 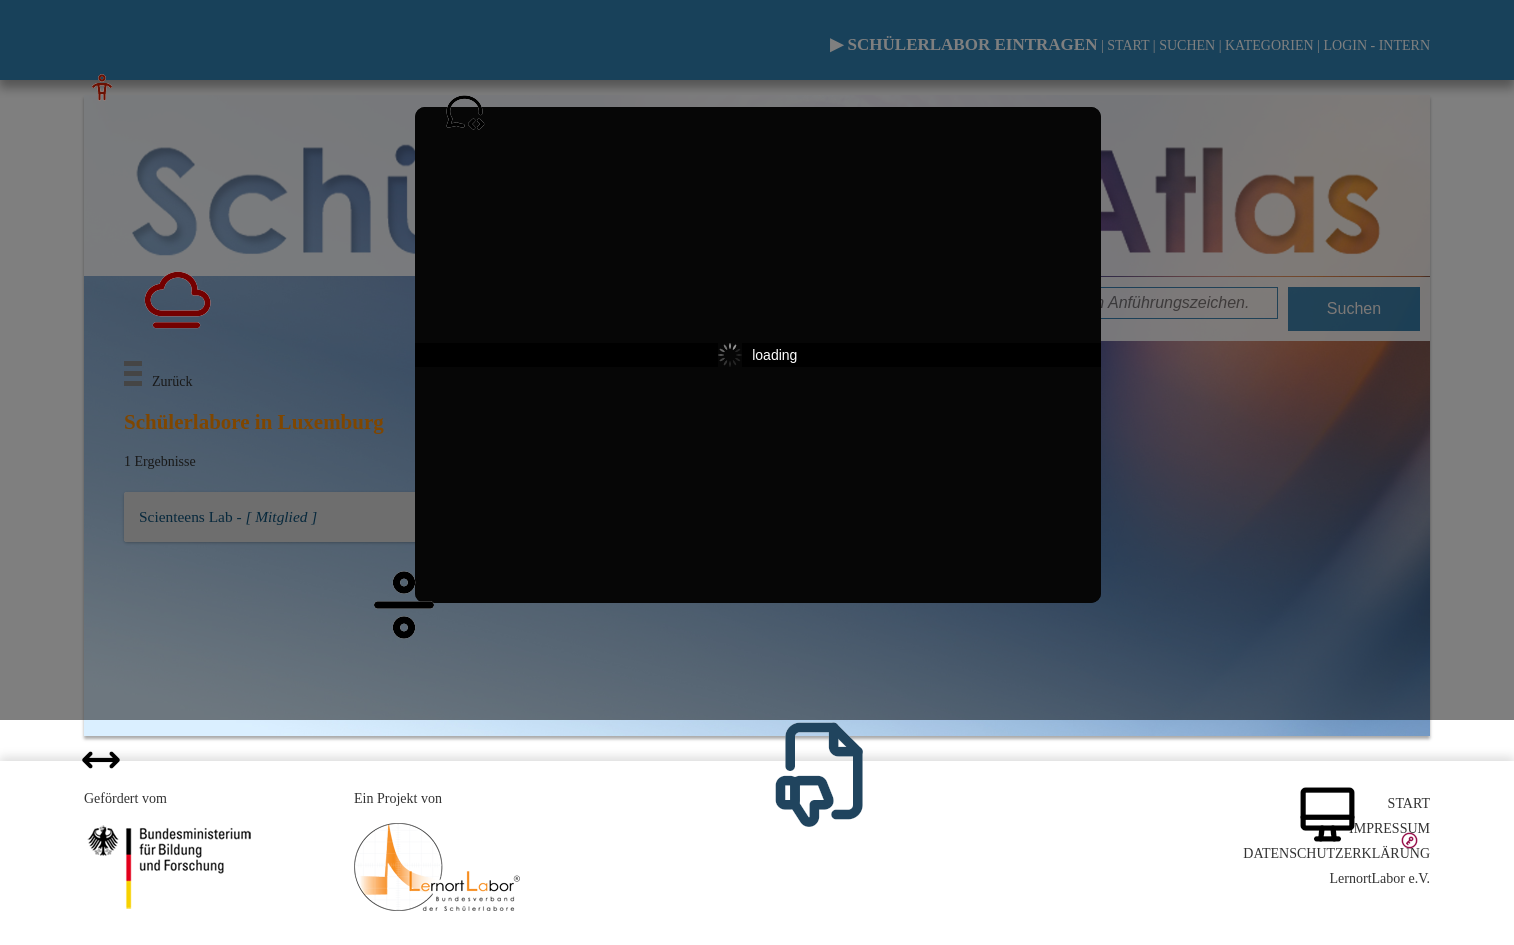 What do you see at coordinates (404, 605) in the screenshot?
I see `perform division calculation` at bounding box center [404, 605].